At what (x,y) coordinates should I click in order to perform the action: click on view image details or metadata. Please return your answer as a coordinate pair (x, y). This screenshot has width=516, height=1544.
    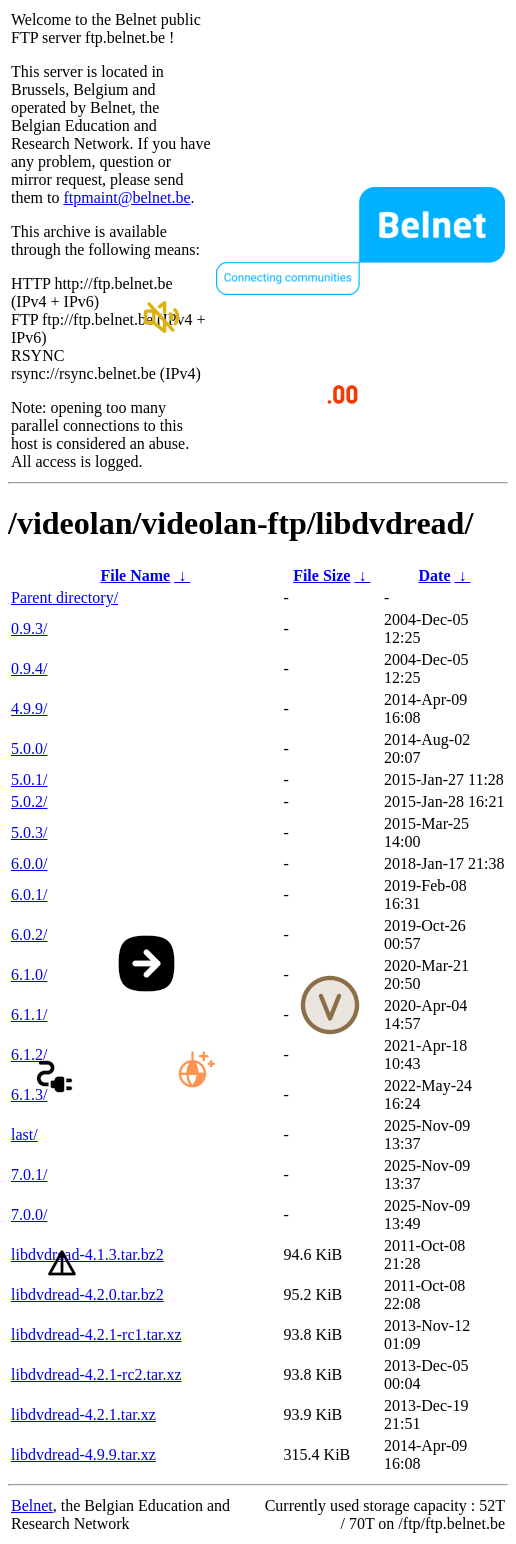
    Looking at the image, I should click on (62, 1262).